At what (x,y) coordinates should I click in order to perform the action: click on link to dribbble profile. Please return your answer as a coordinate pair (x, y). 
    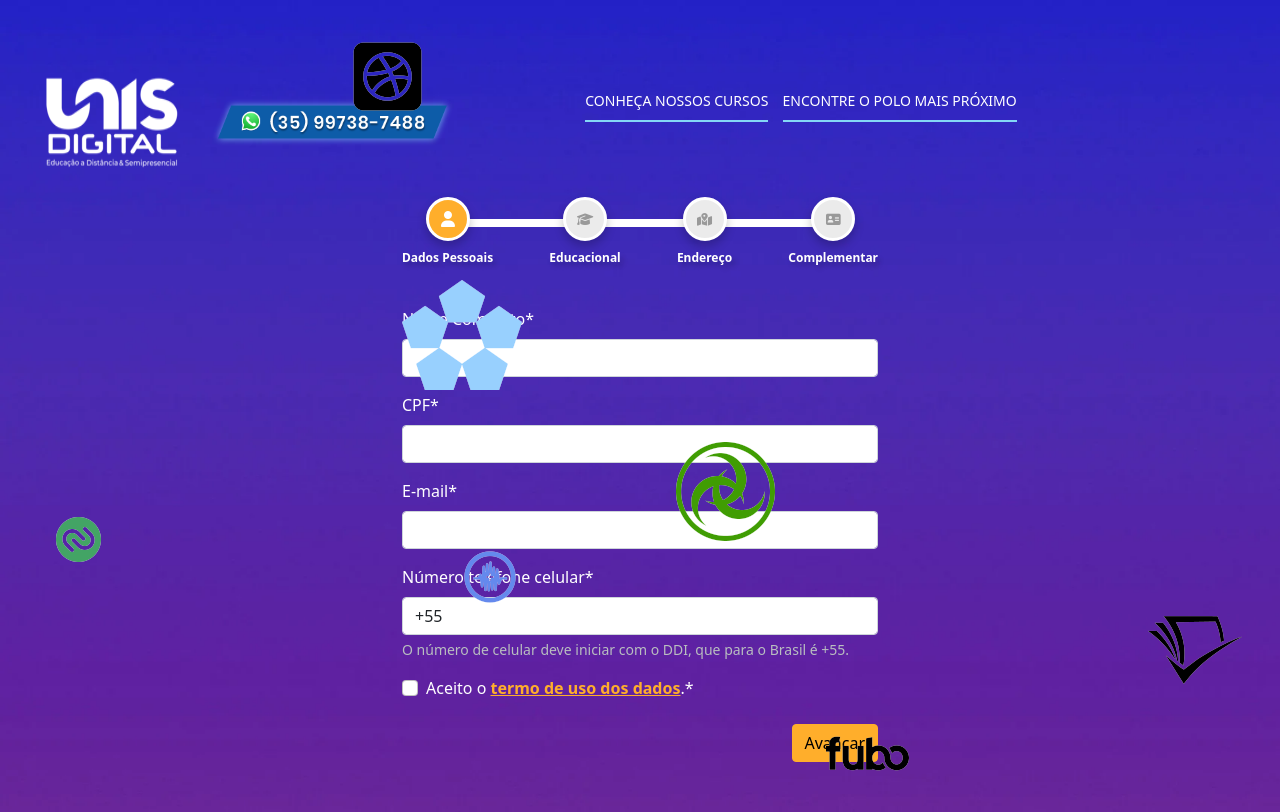
    Looking at the image, I should click on (387, 76).